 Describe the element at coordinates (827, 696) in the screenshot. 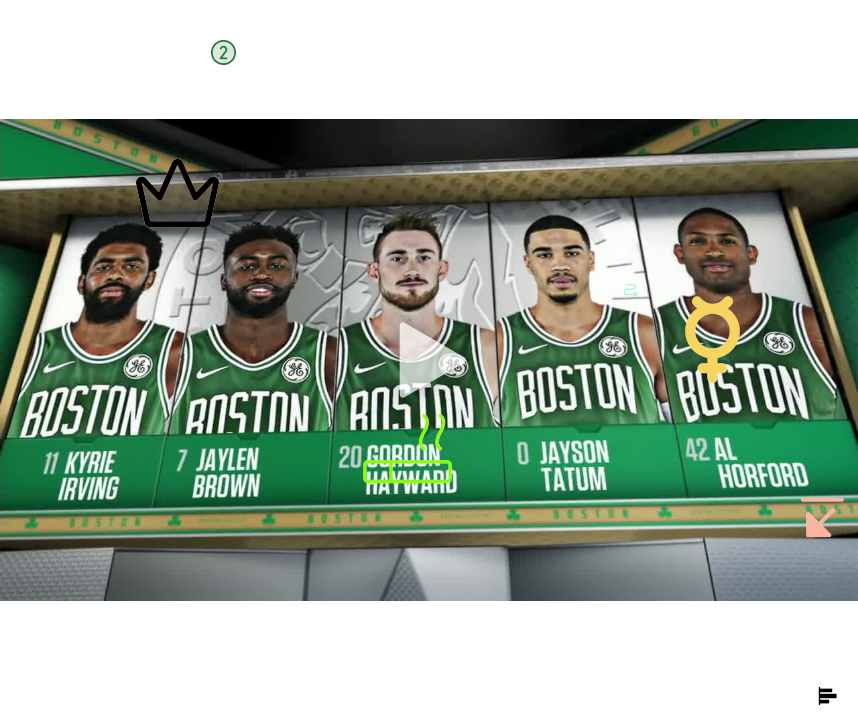

I see `view horizontal bar chart data` at that location.